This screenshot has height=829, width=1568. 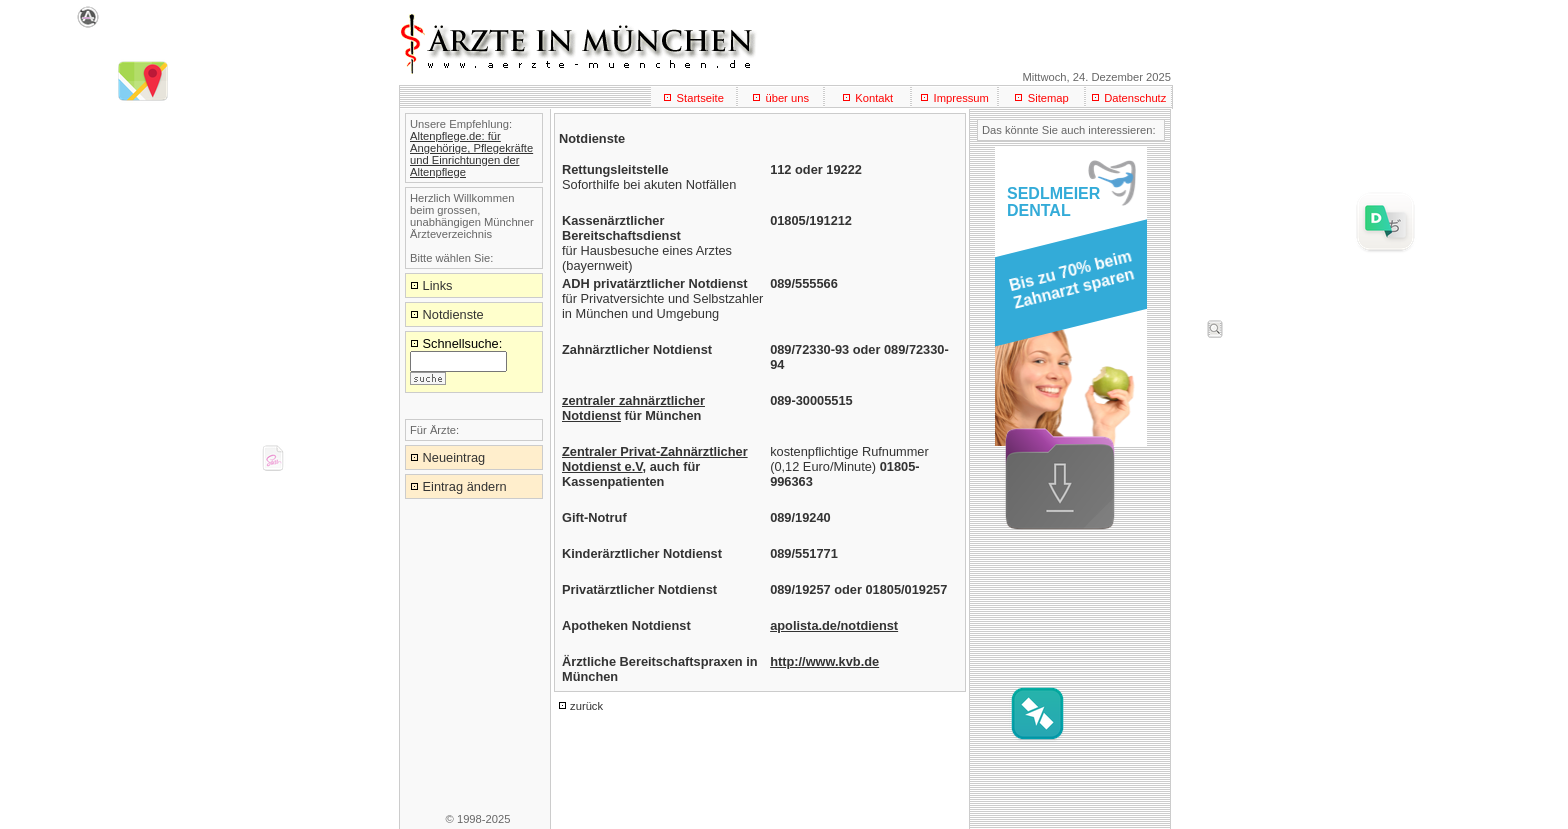 What do you see at coordinates (143, 81) in the screenshot?
I see `open the maps application` at bounding box center [143, 81].